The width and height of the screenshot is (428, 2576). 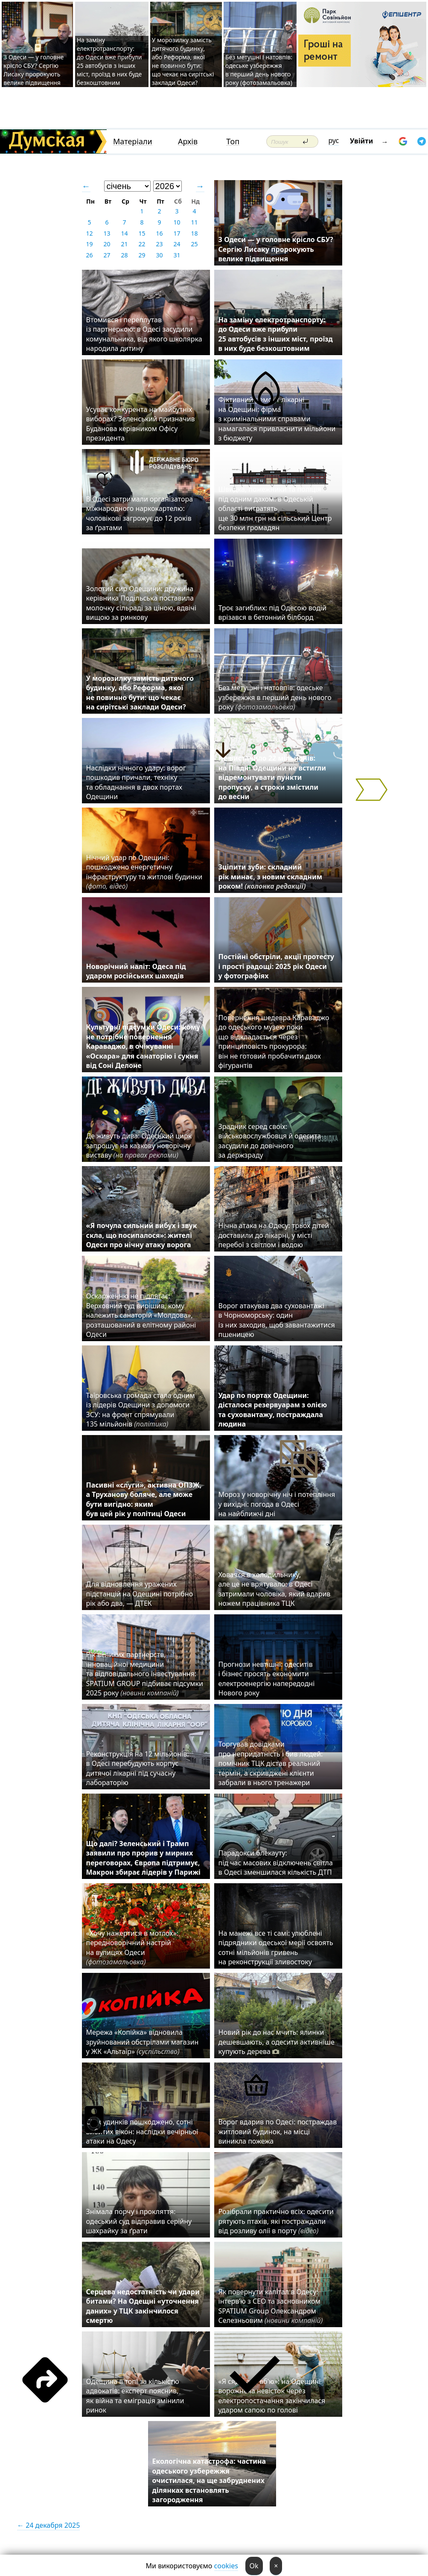 What do you see at coordinates (256, 2086) in the screenshot?
I see `view your shopping basket` at bounding box center [256, 2086].